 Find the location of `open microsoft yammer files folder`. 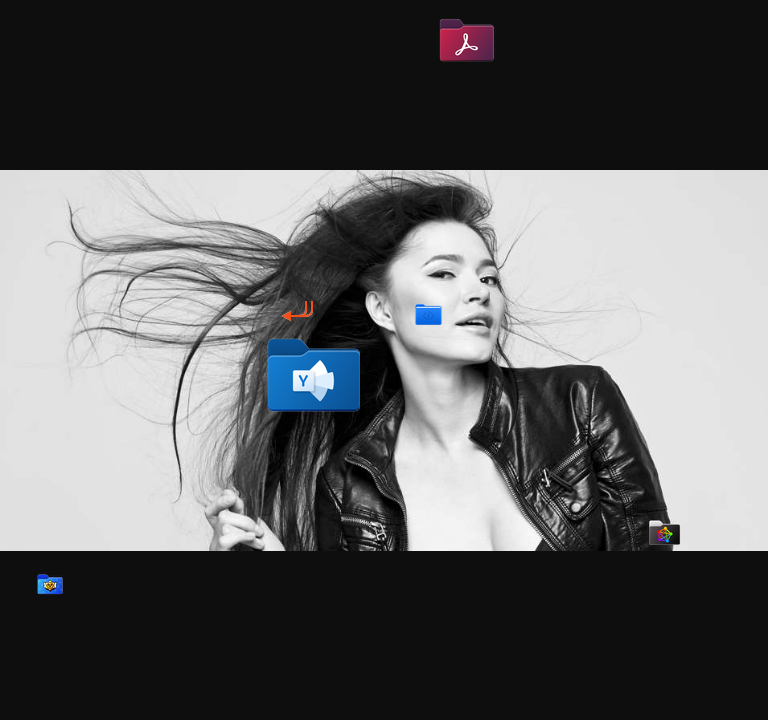

open microsoft yammer files folder is located at coordinates (313, 377).